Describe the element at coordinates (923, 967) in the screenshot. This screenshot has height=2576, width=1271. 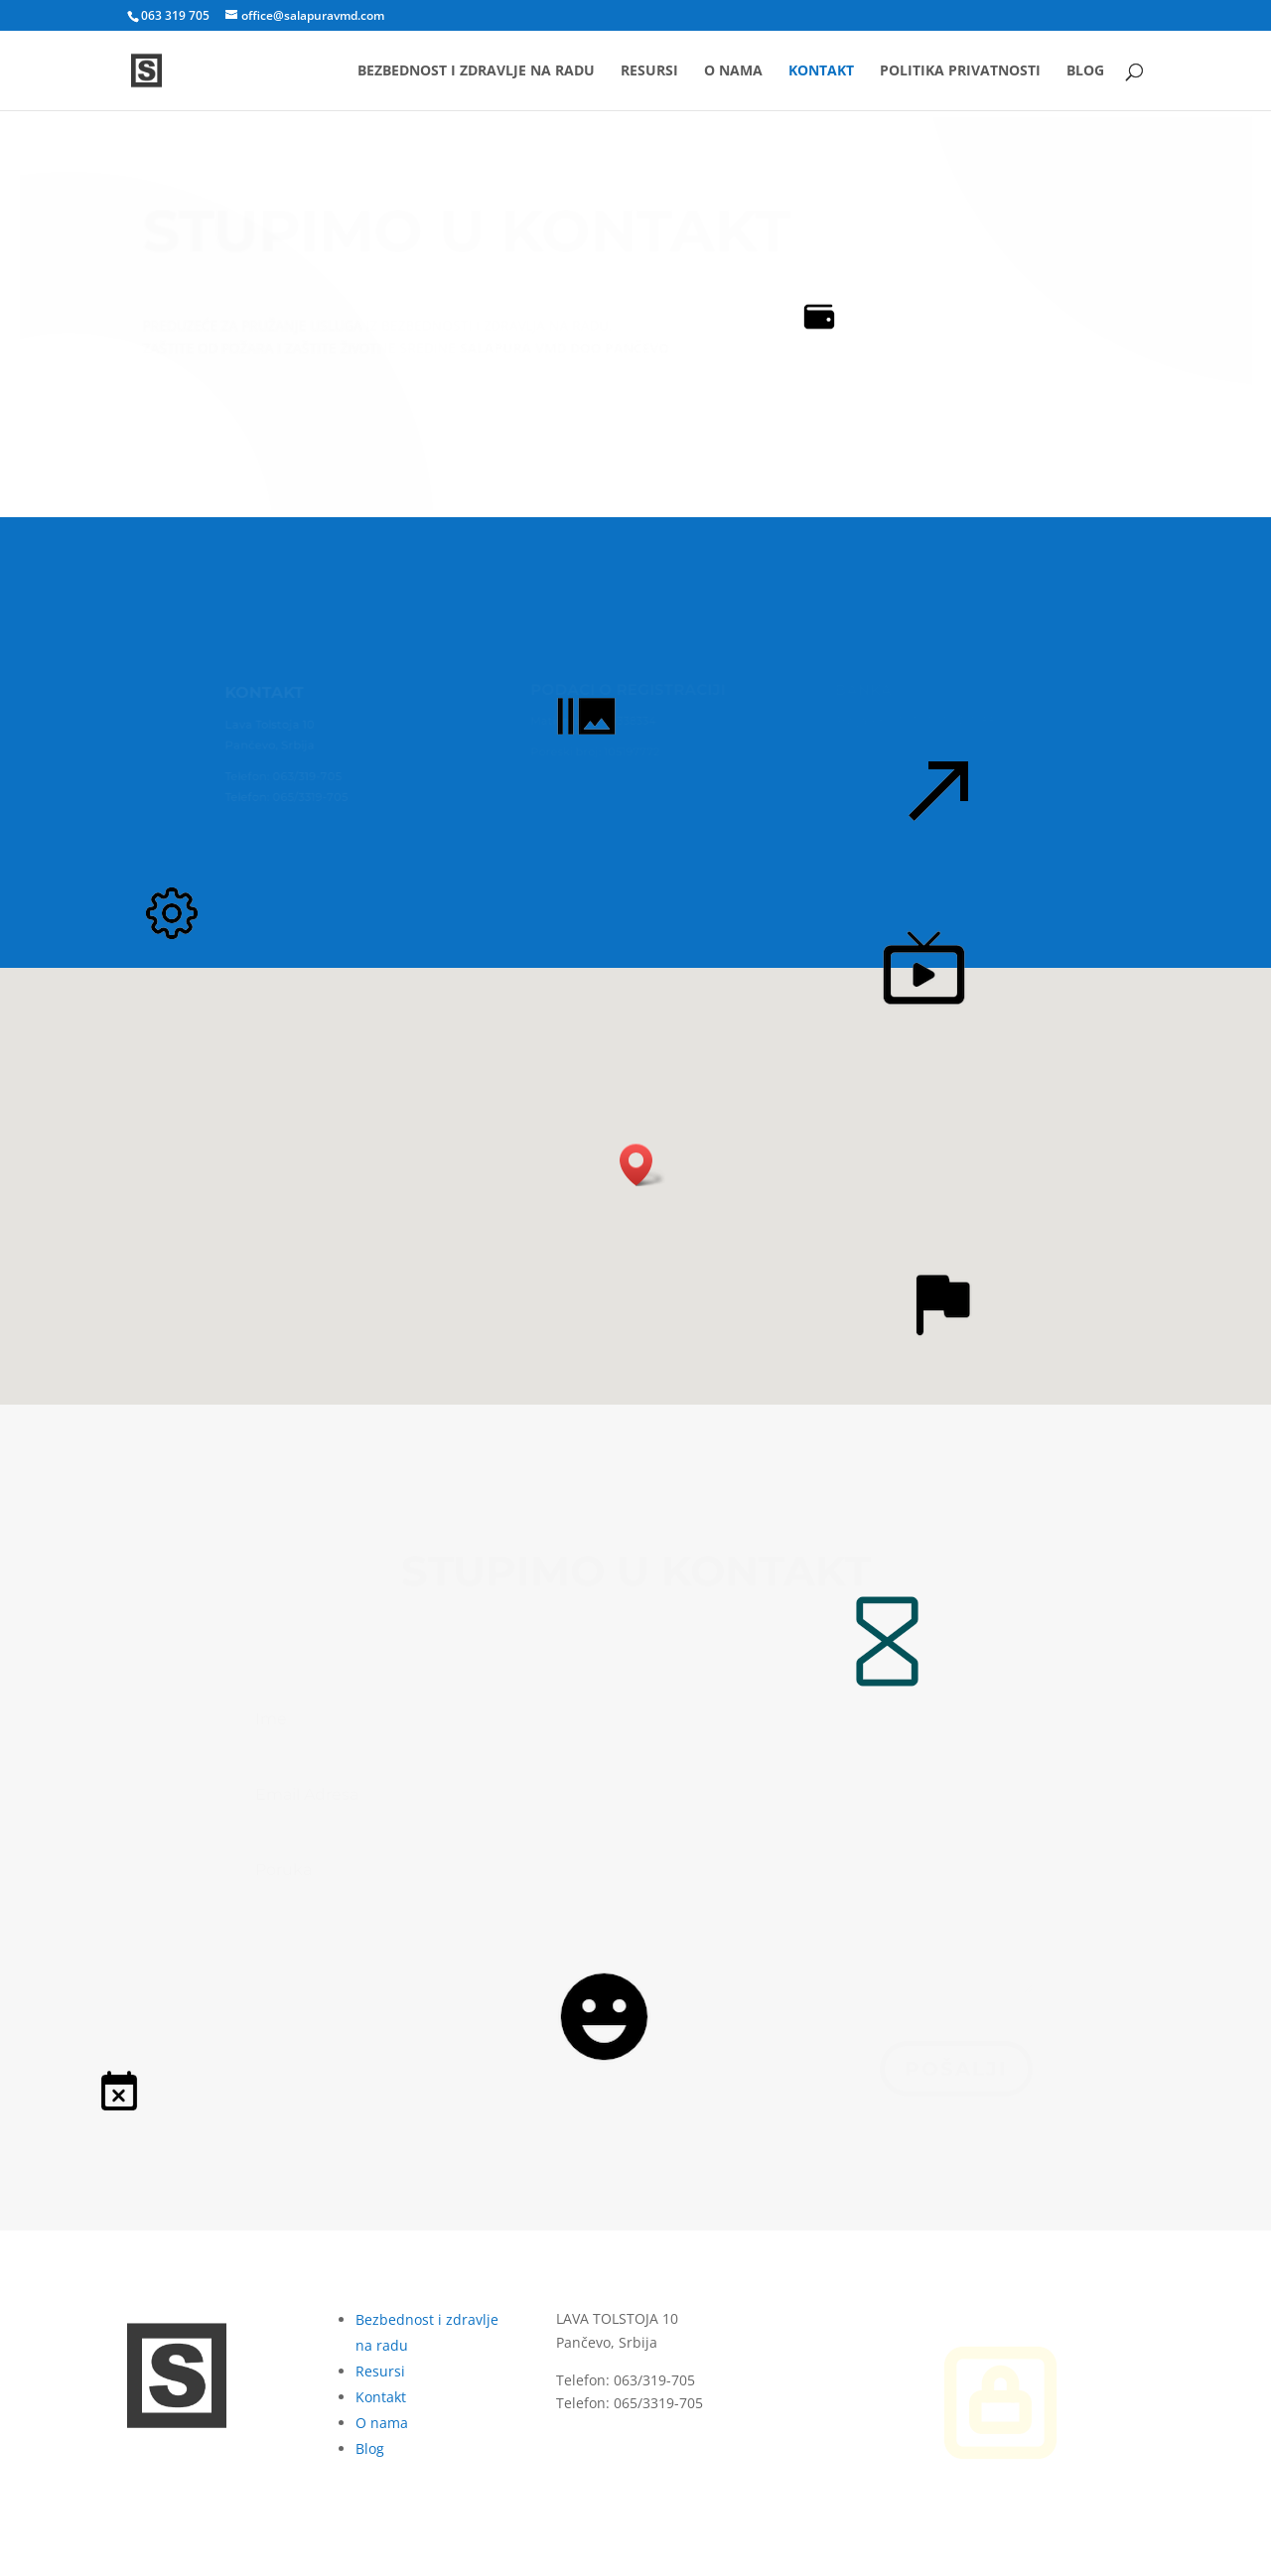
I see `watch live TV or streaming content` at that location.